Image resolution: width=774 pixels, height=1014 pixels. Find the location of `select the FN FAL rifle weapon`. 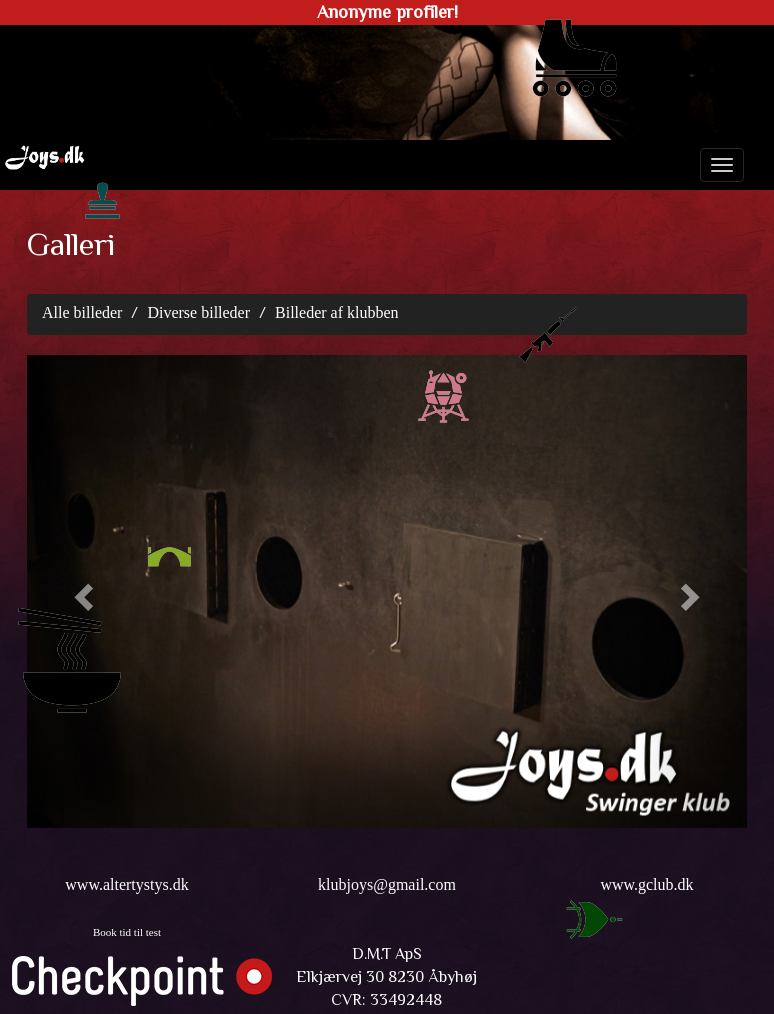

select the FN FAL rifle weapon is located at coordinates (548, 335).